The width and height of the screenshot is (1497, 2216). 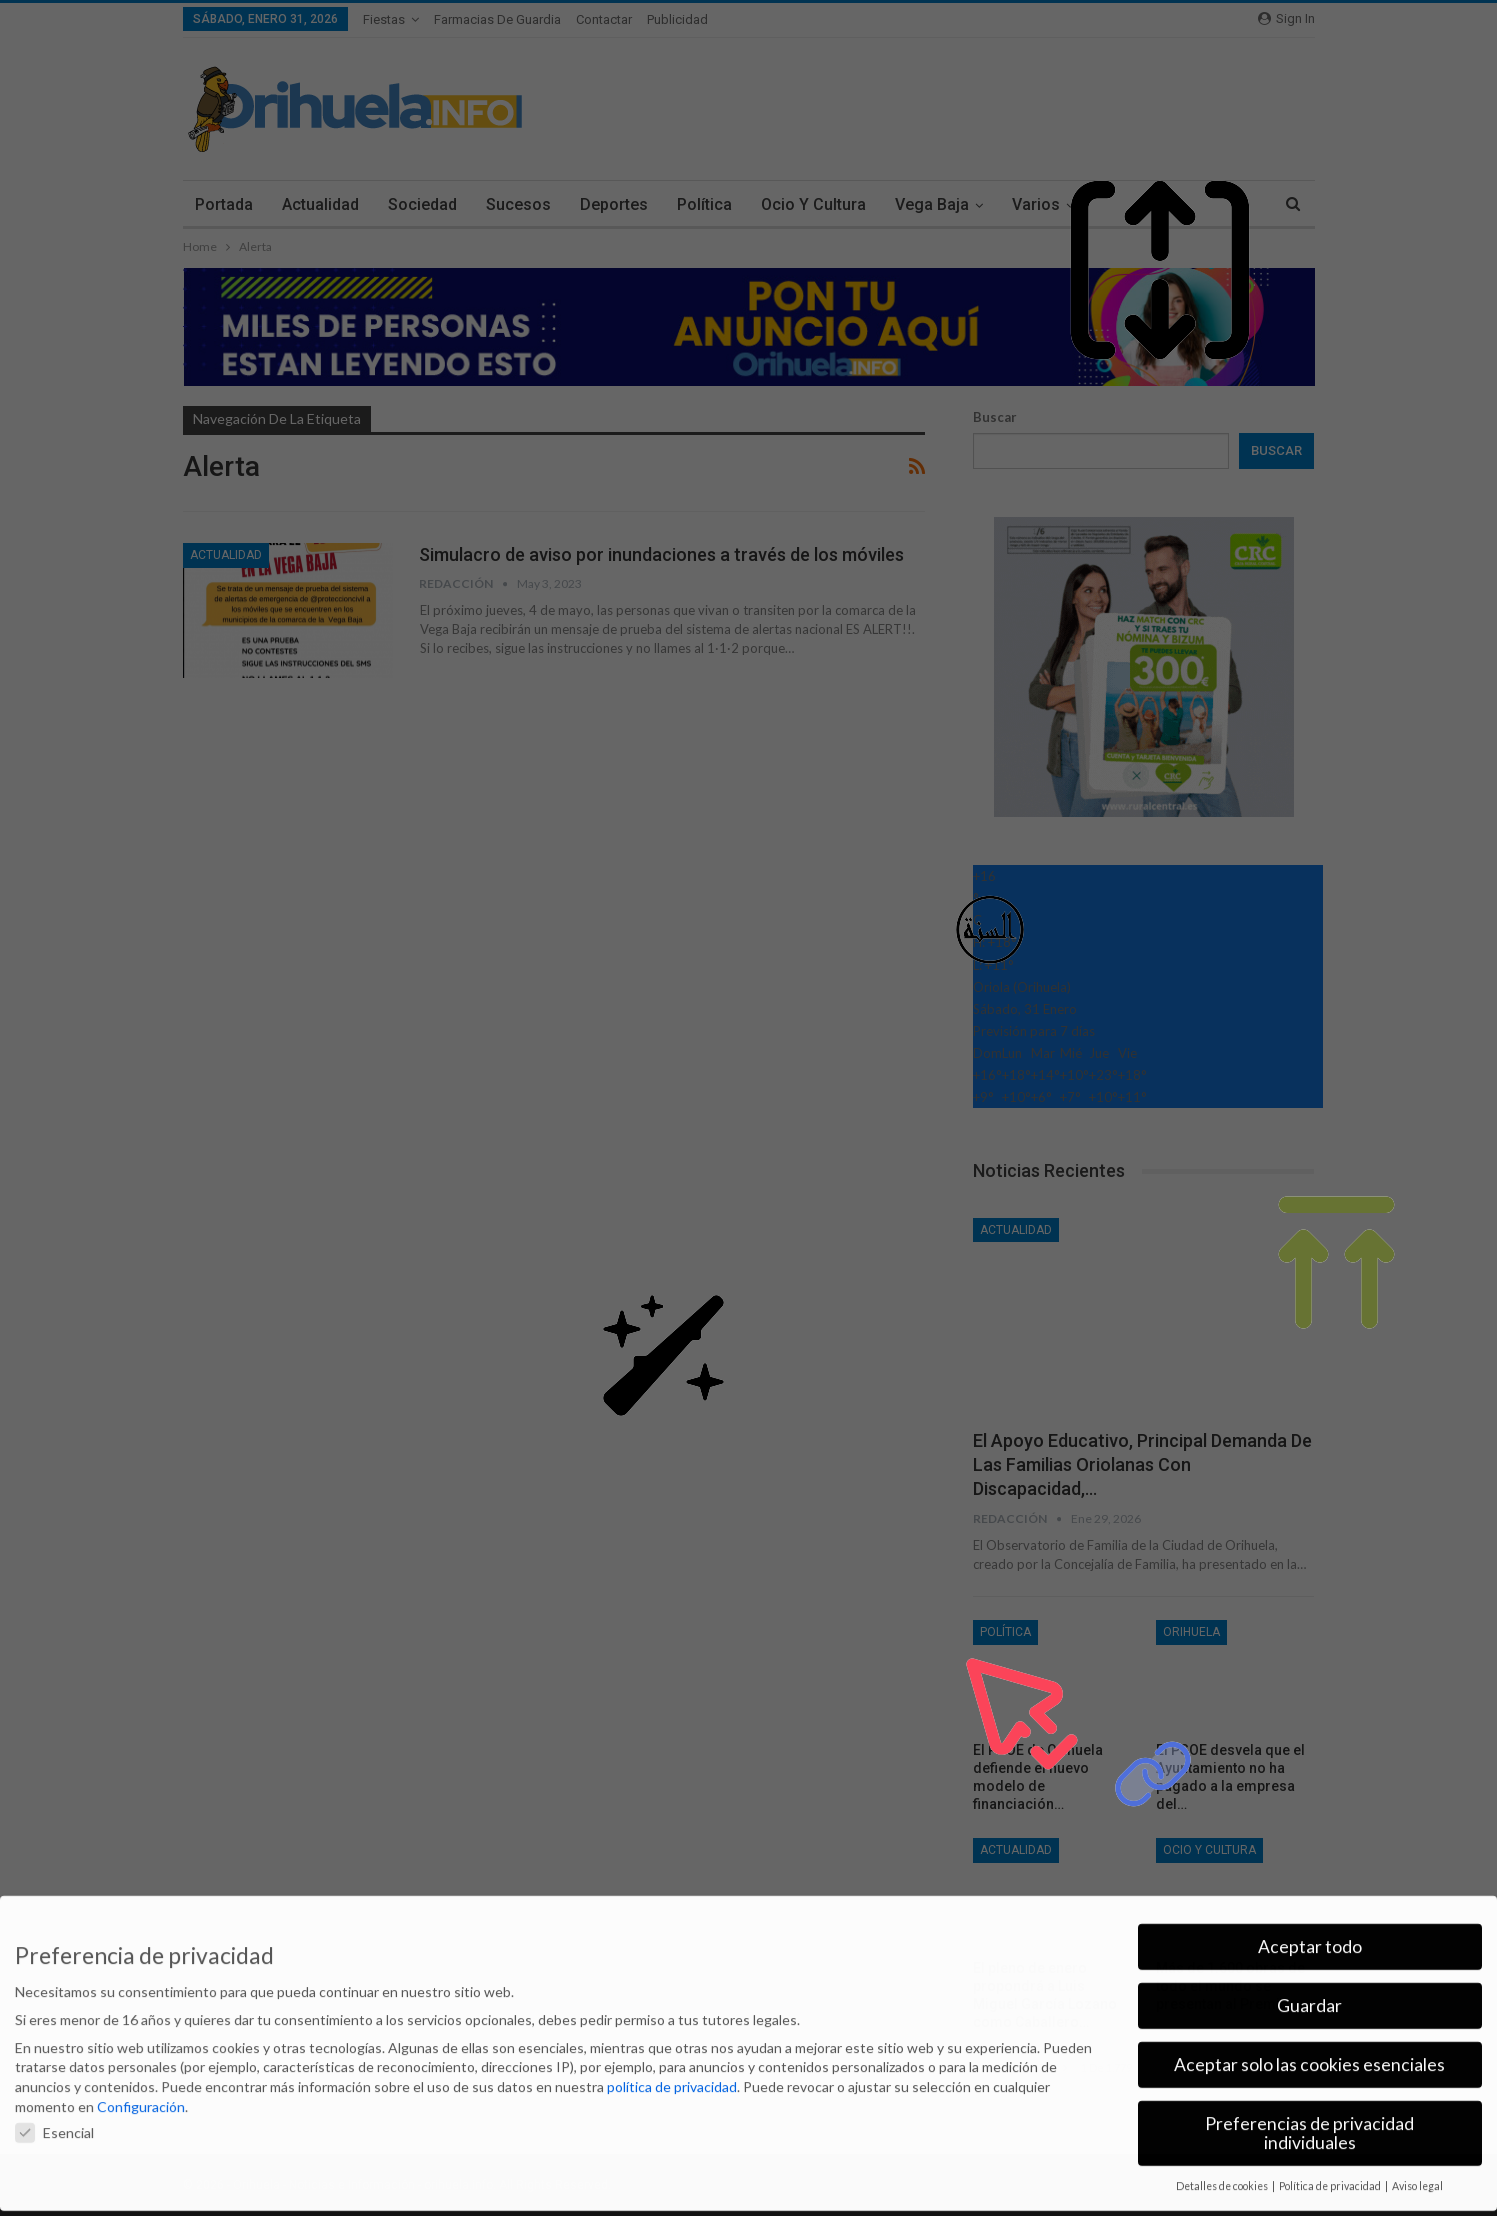 I want to click on upload multiple files, so click(x=1336, y=1262).